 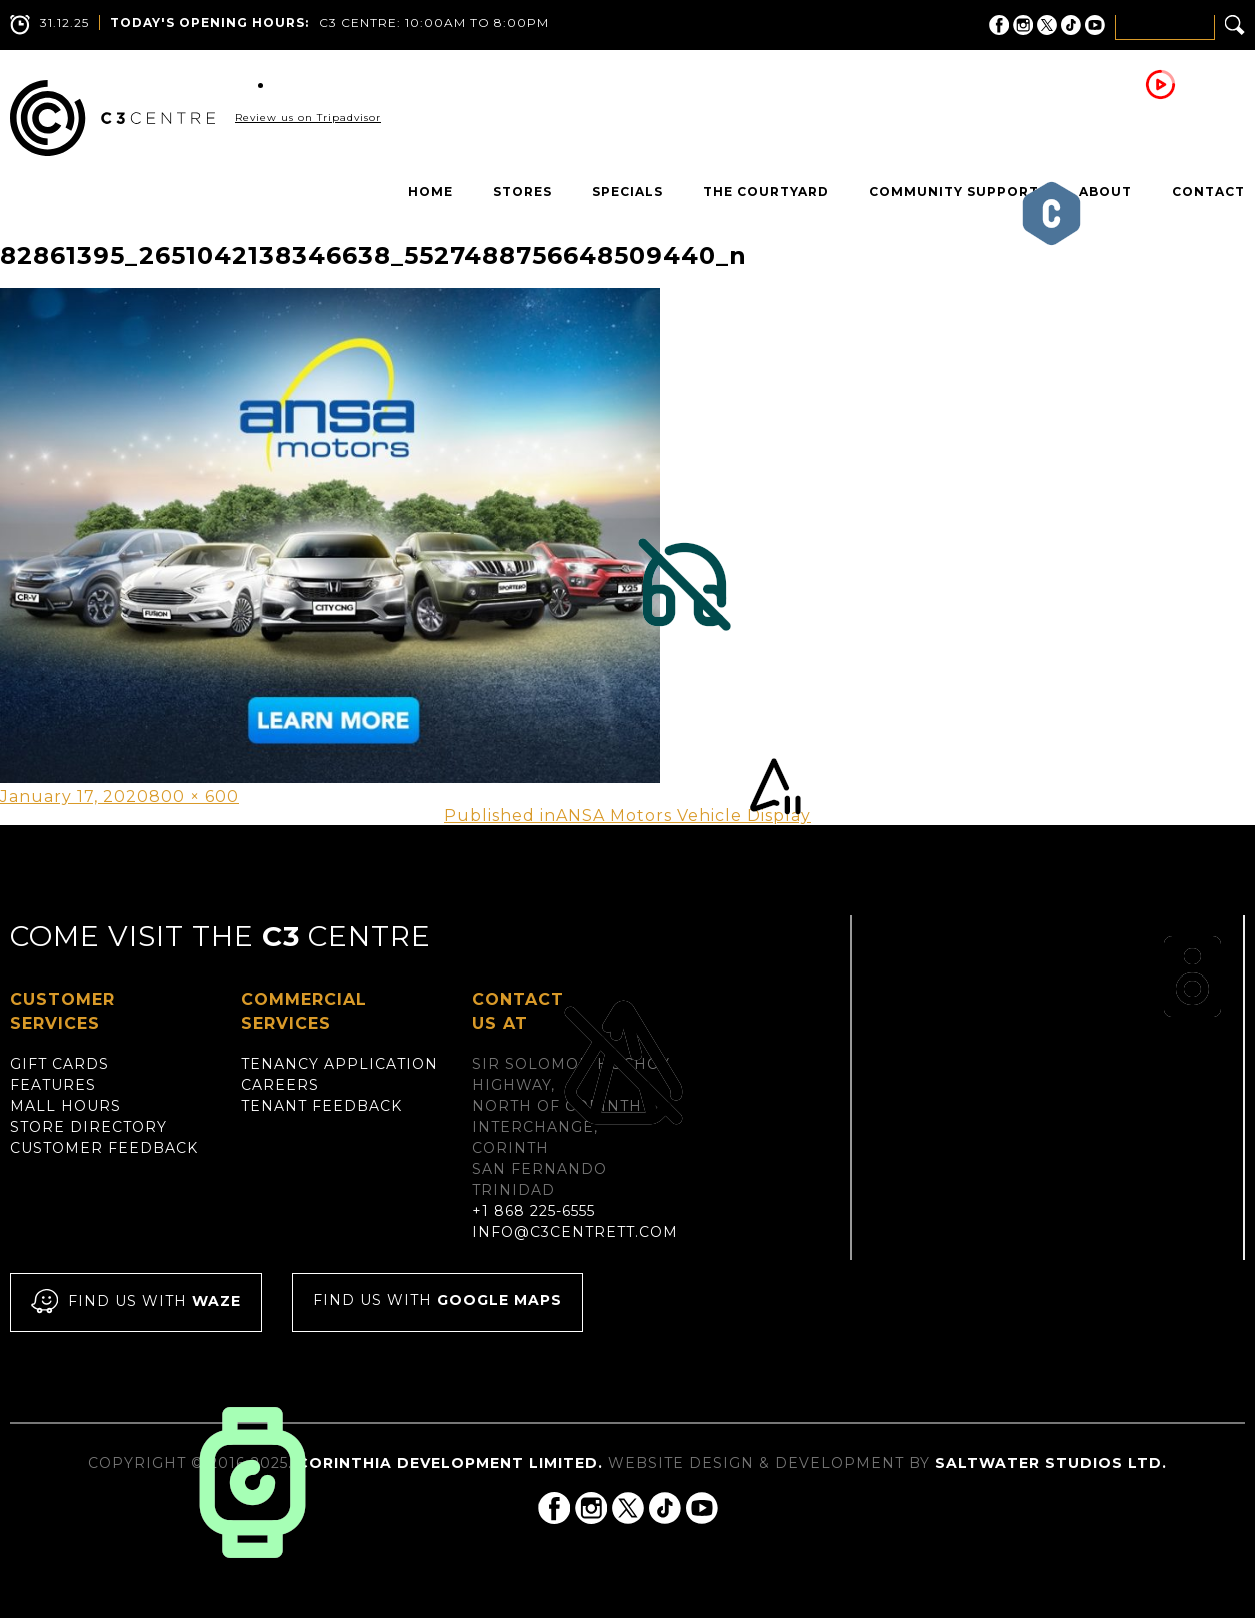 I want to click on open Parsinta video learning platform, so click(x=1160, y=84).